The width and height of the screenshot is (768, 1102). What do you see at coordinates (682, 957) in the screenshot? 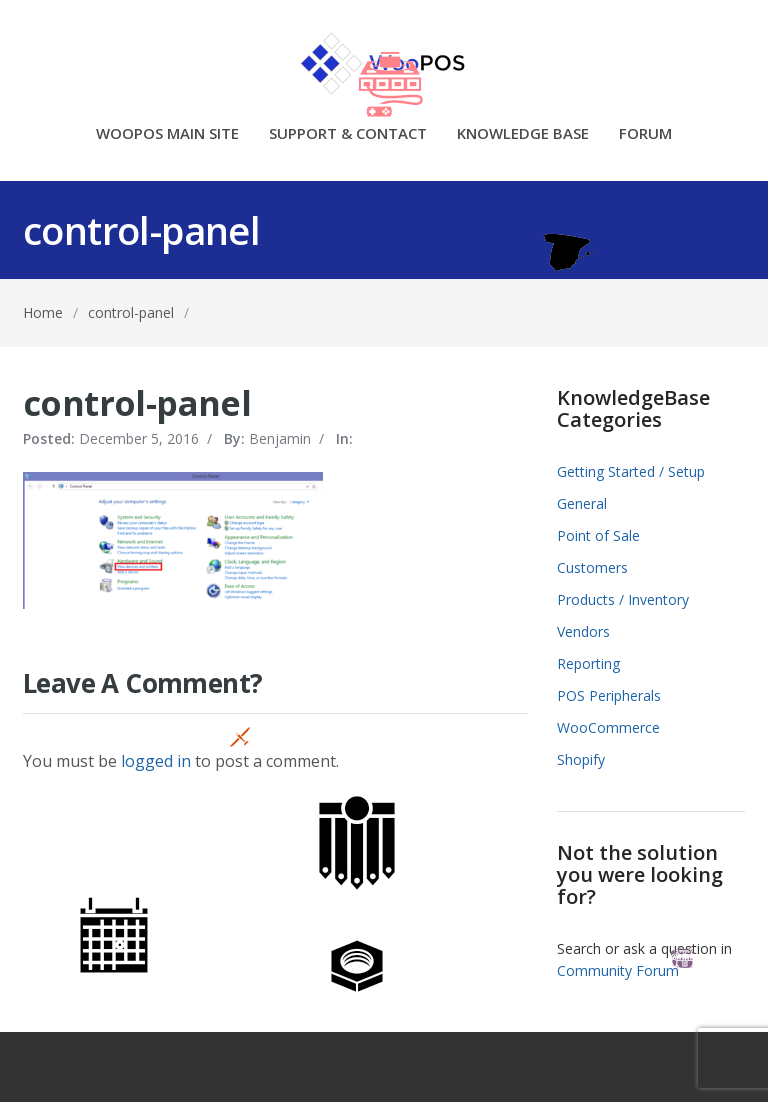
I see `a trapped or dangerous treasure chest in a game` at bounding box center [682, 957].